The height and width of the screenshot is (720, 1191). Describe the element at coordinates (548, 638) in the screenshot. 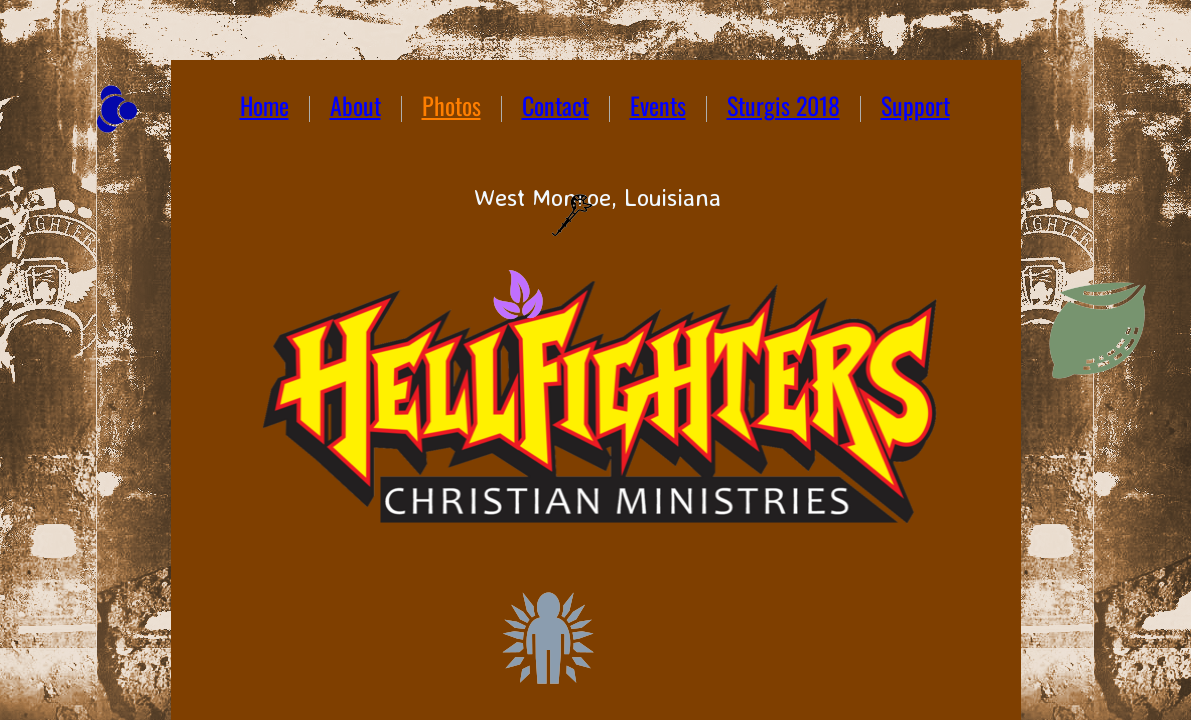

I see `activate frost aura ability` at that location.